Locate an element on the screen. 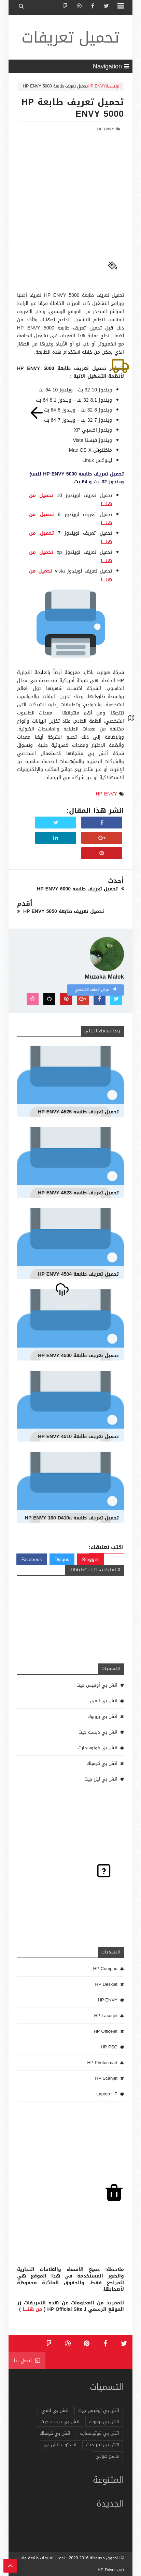 The image size is (141, 2576). go back to the previous screen is located at coordinates (37, 413).